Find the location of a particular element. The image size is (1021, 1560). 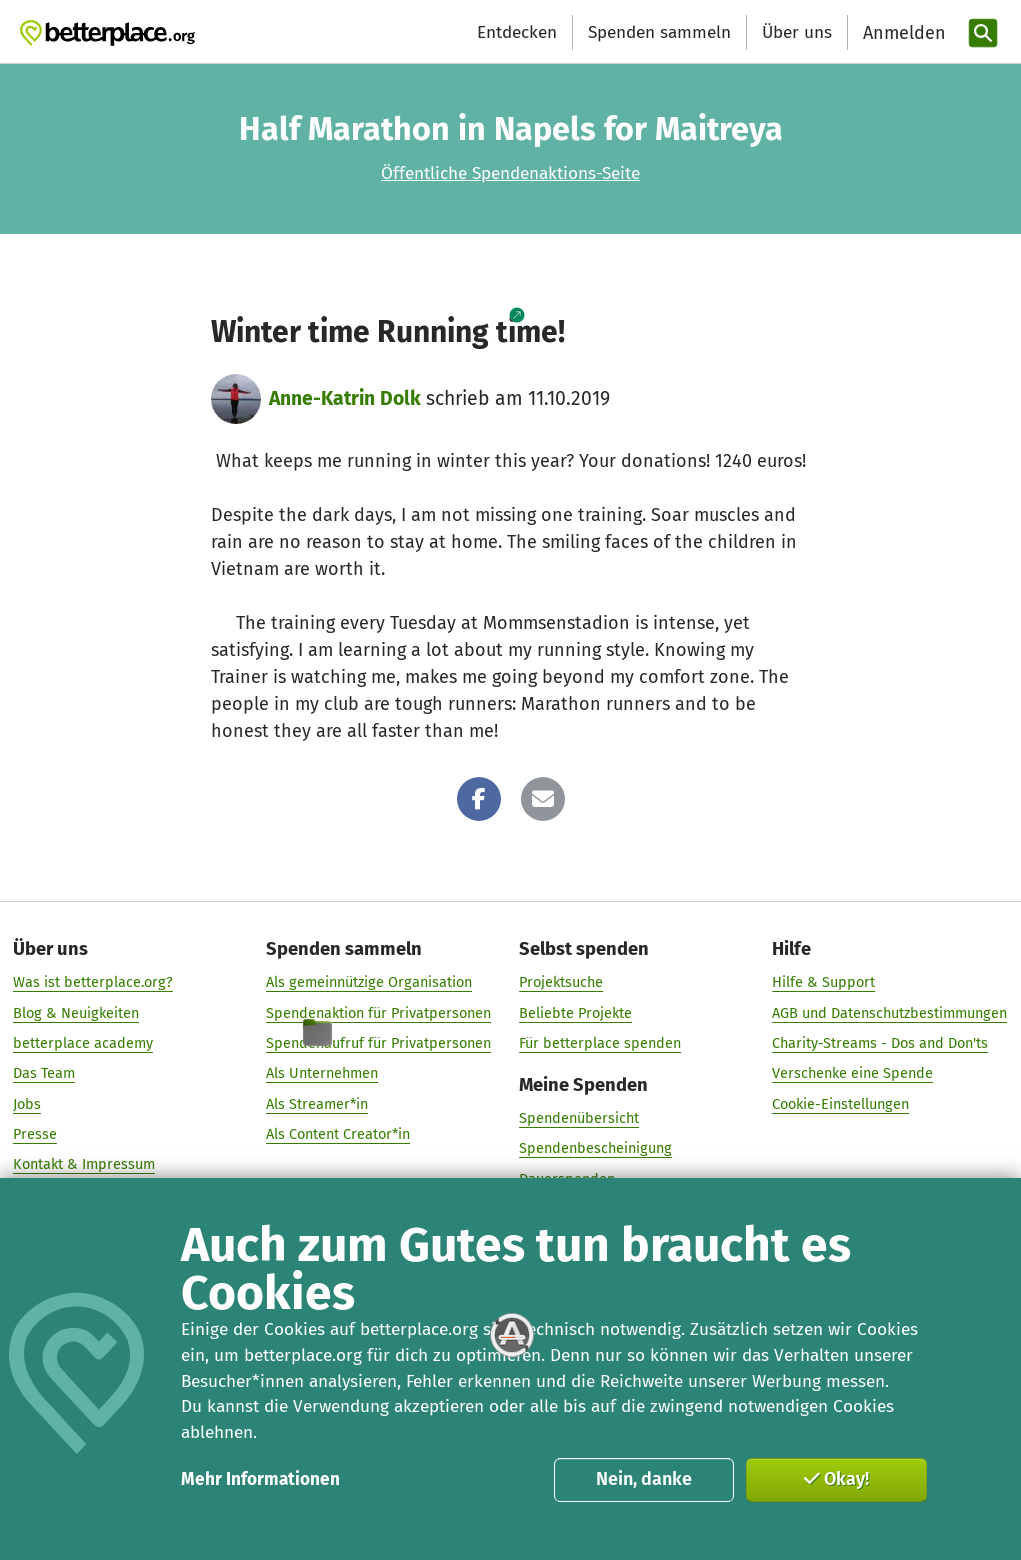

open the software update notifier app is located at coordinates (512, 1335).